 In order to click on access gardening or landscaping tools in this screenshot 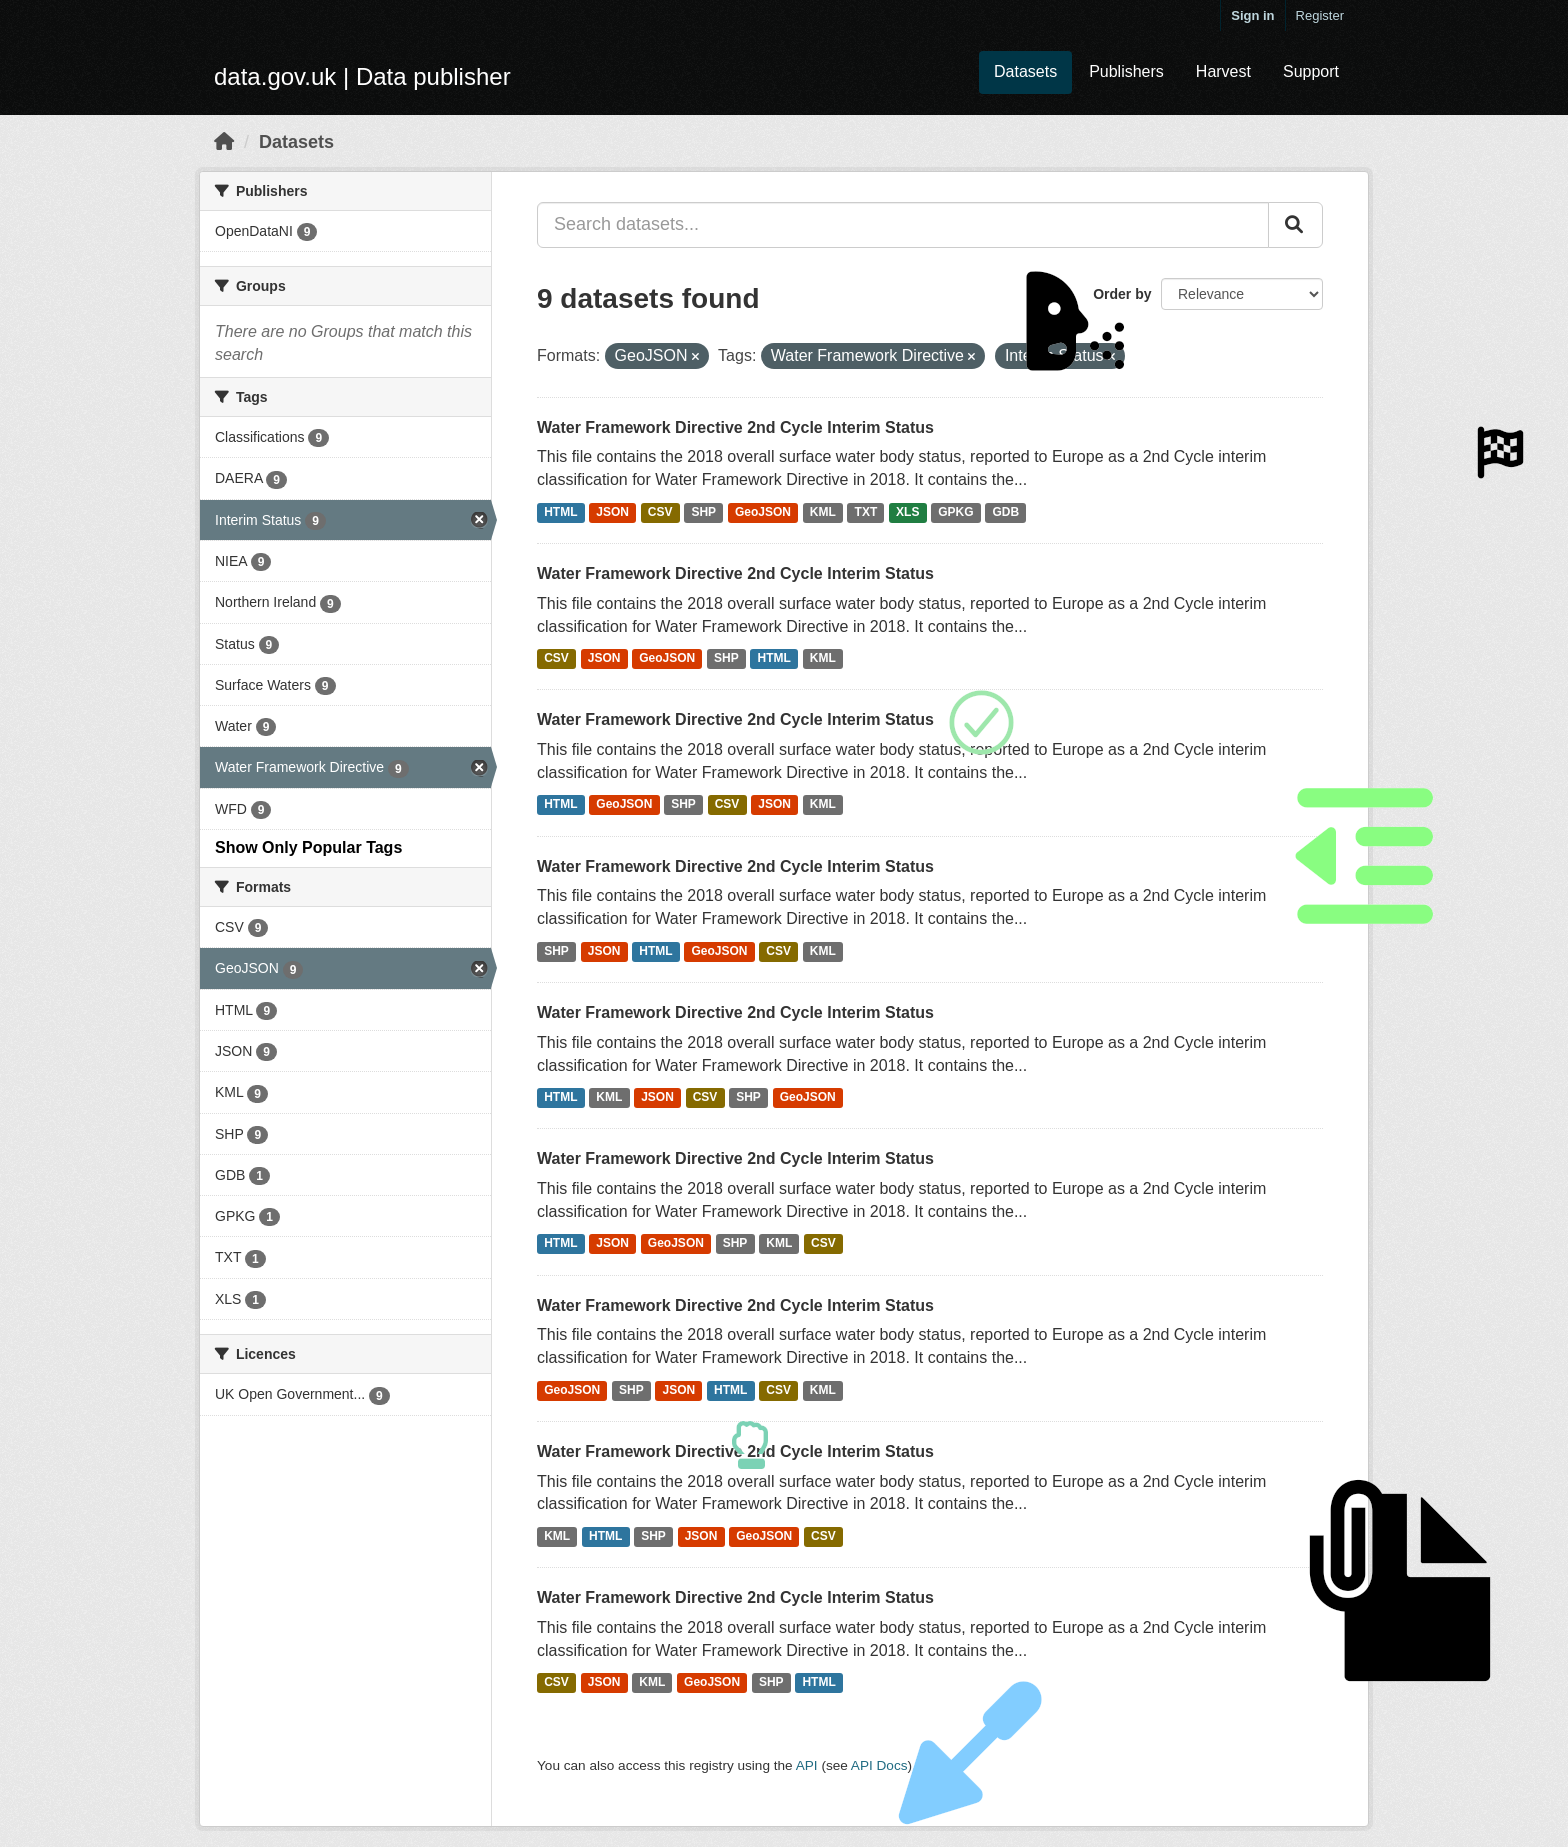, I will do `click(966, 1757)`.